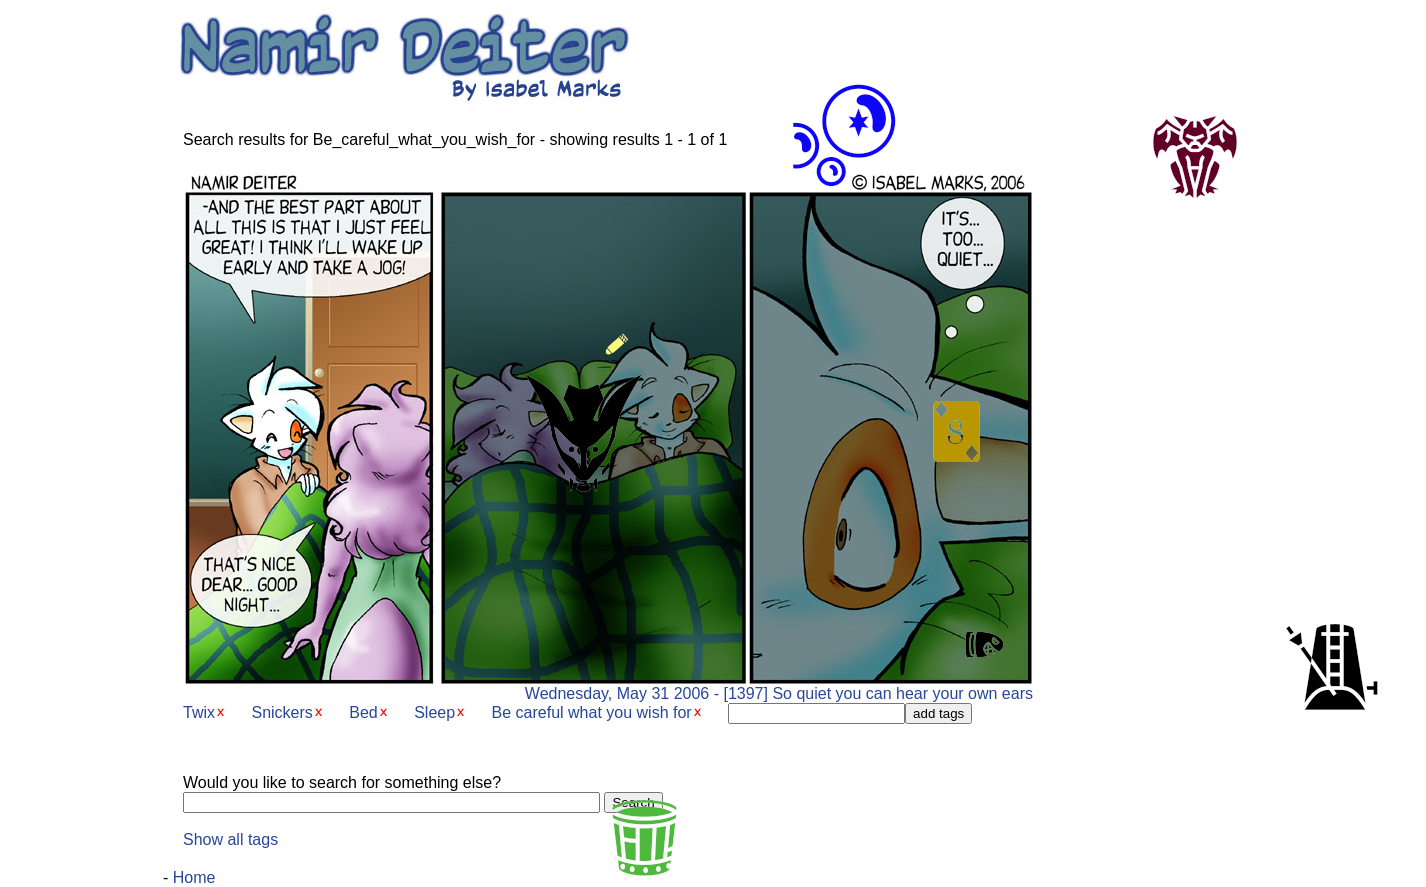 Image resolution: width=1426 pixels, height=887 pixels. Describe the element at coordinates (956, 431) in the screenshot. I see `play the 8 of diamonds card` at that location.